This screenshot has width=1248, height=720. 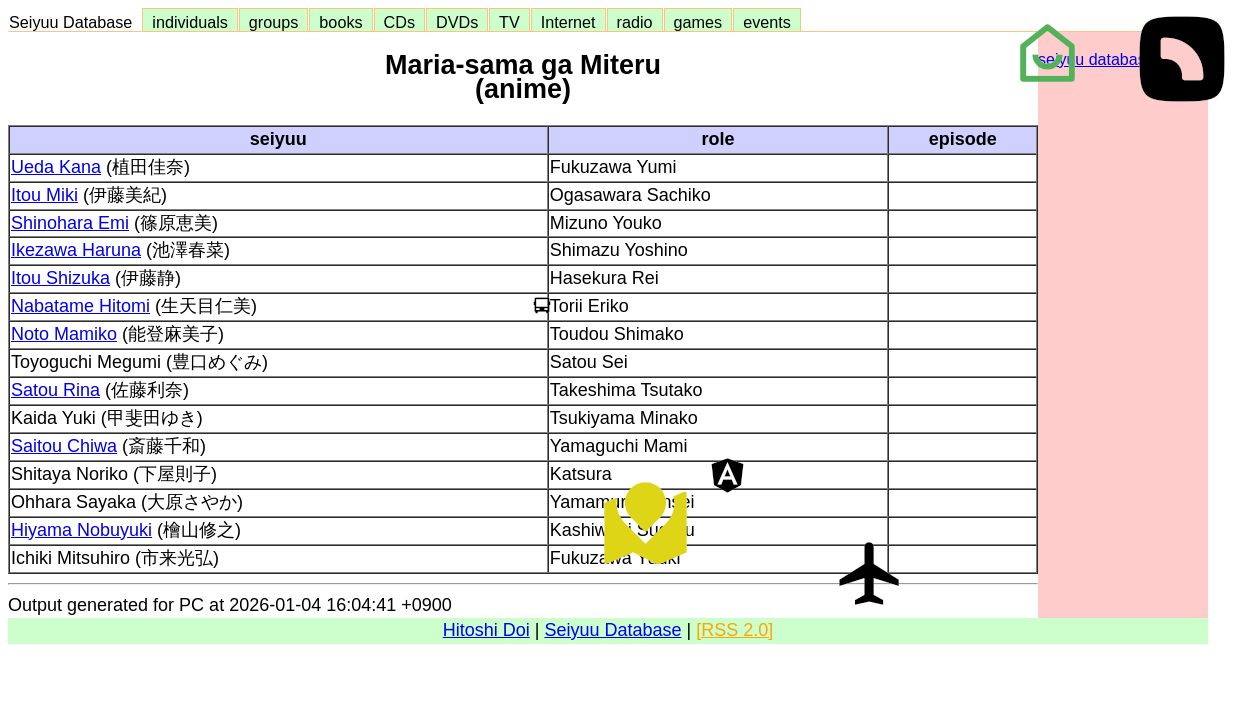 I want to click on return to home screen, so click(x=1047, y=54).